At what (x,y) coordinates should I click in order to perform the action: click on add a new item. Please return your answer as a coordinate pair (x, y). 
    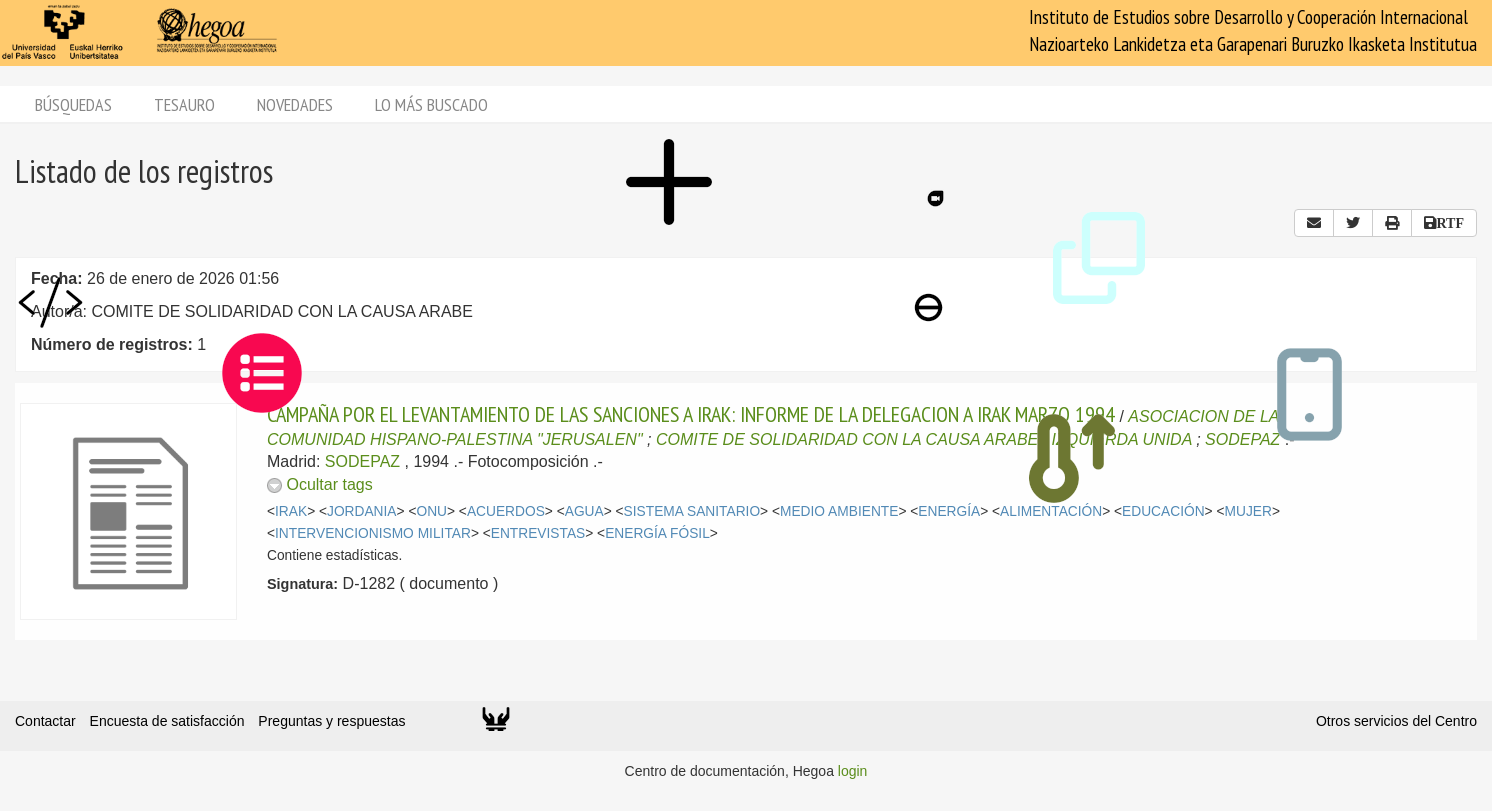
    Looking at the image, I should click on (669, 182).